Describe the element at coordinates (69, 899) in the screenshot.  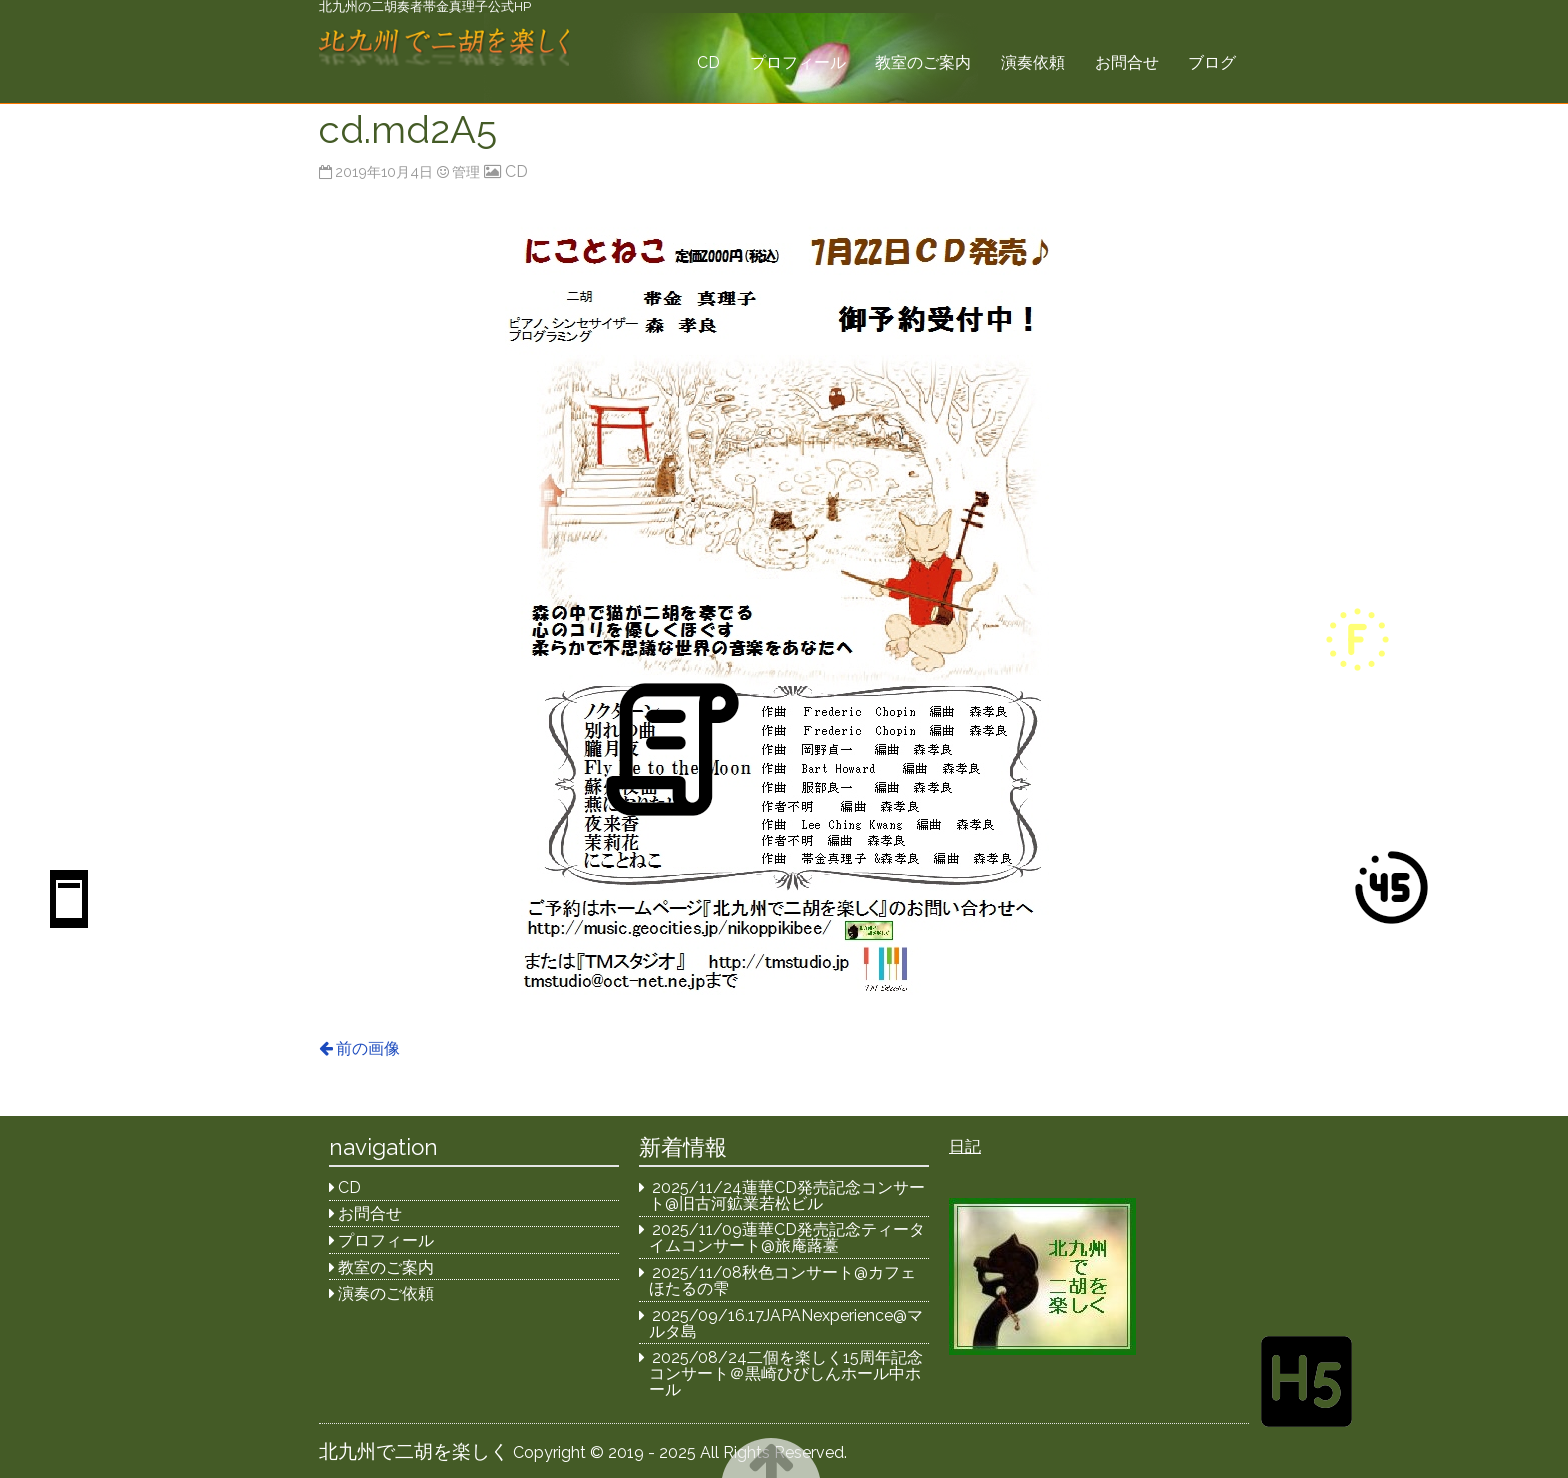
I see `manage mobile advertisement settings` at that location.